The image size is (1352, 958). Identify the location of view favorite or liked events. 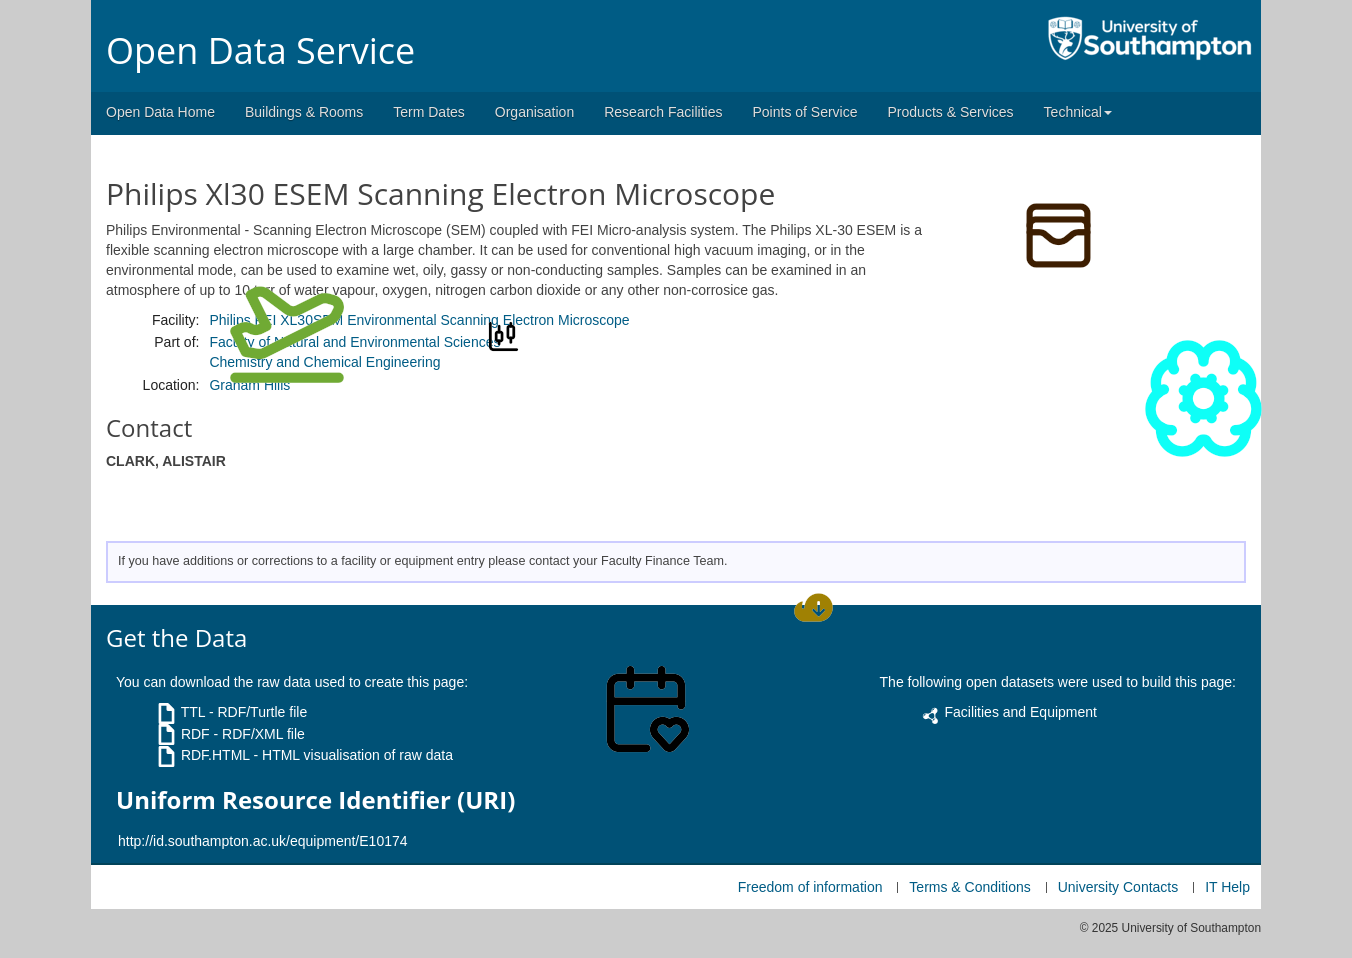
(646, 709).